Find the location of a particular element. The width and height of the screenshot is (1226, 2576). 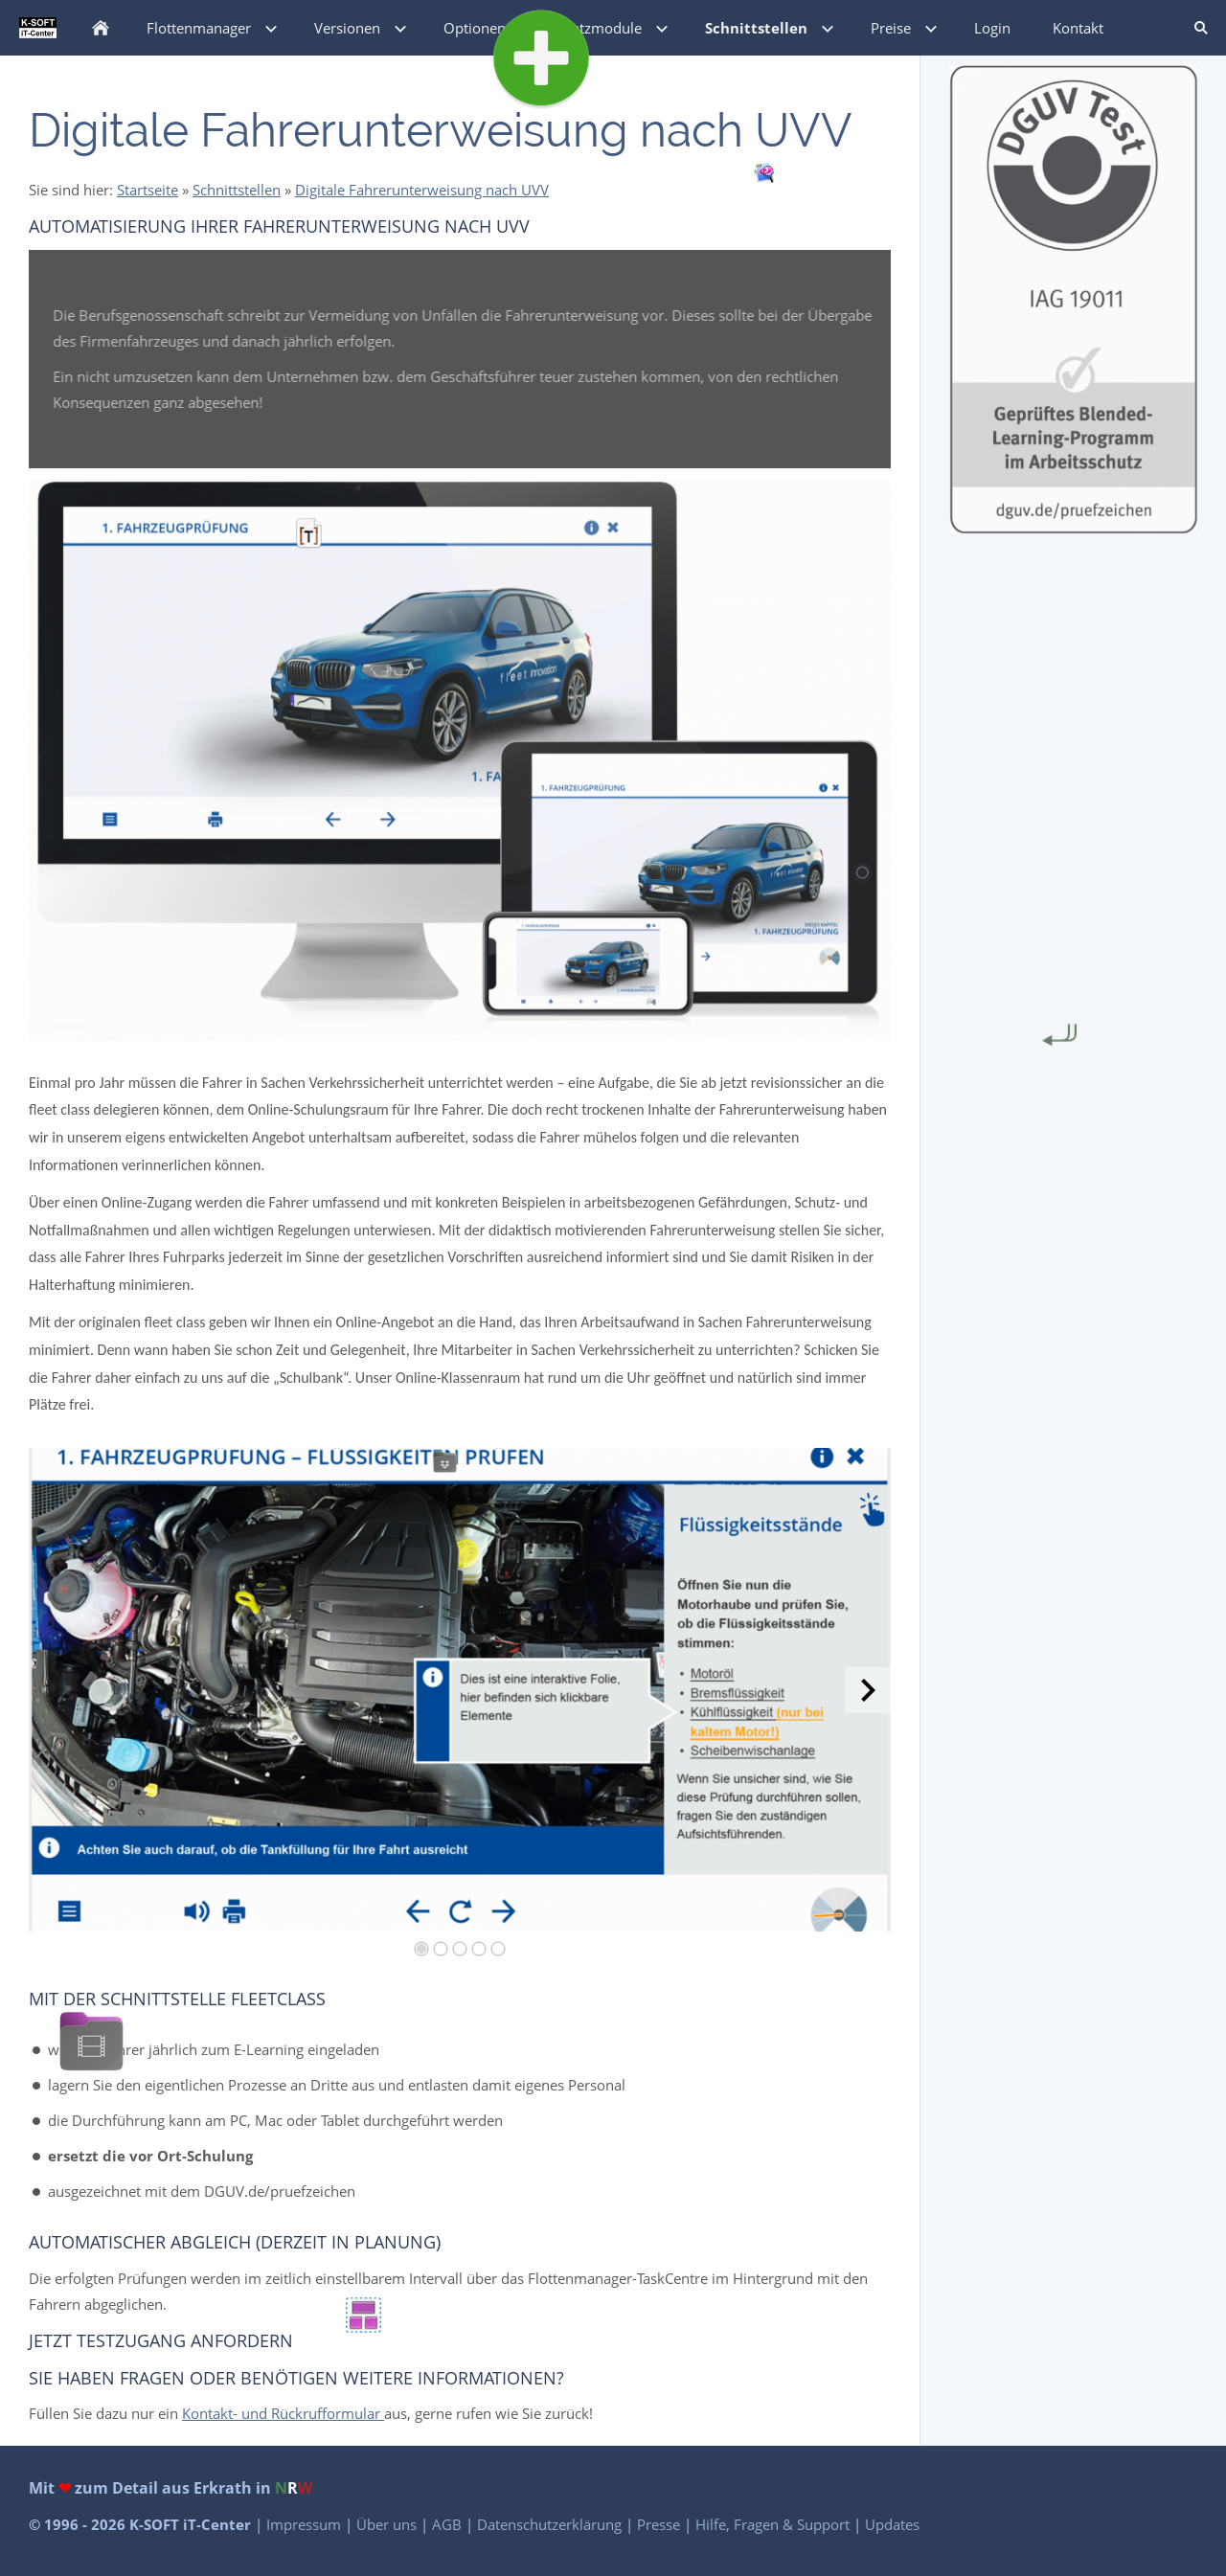

open dropbox synced folder is located at coordinates (444, 1461).